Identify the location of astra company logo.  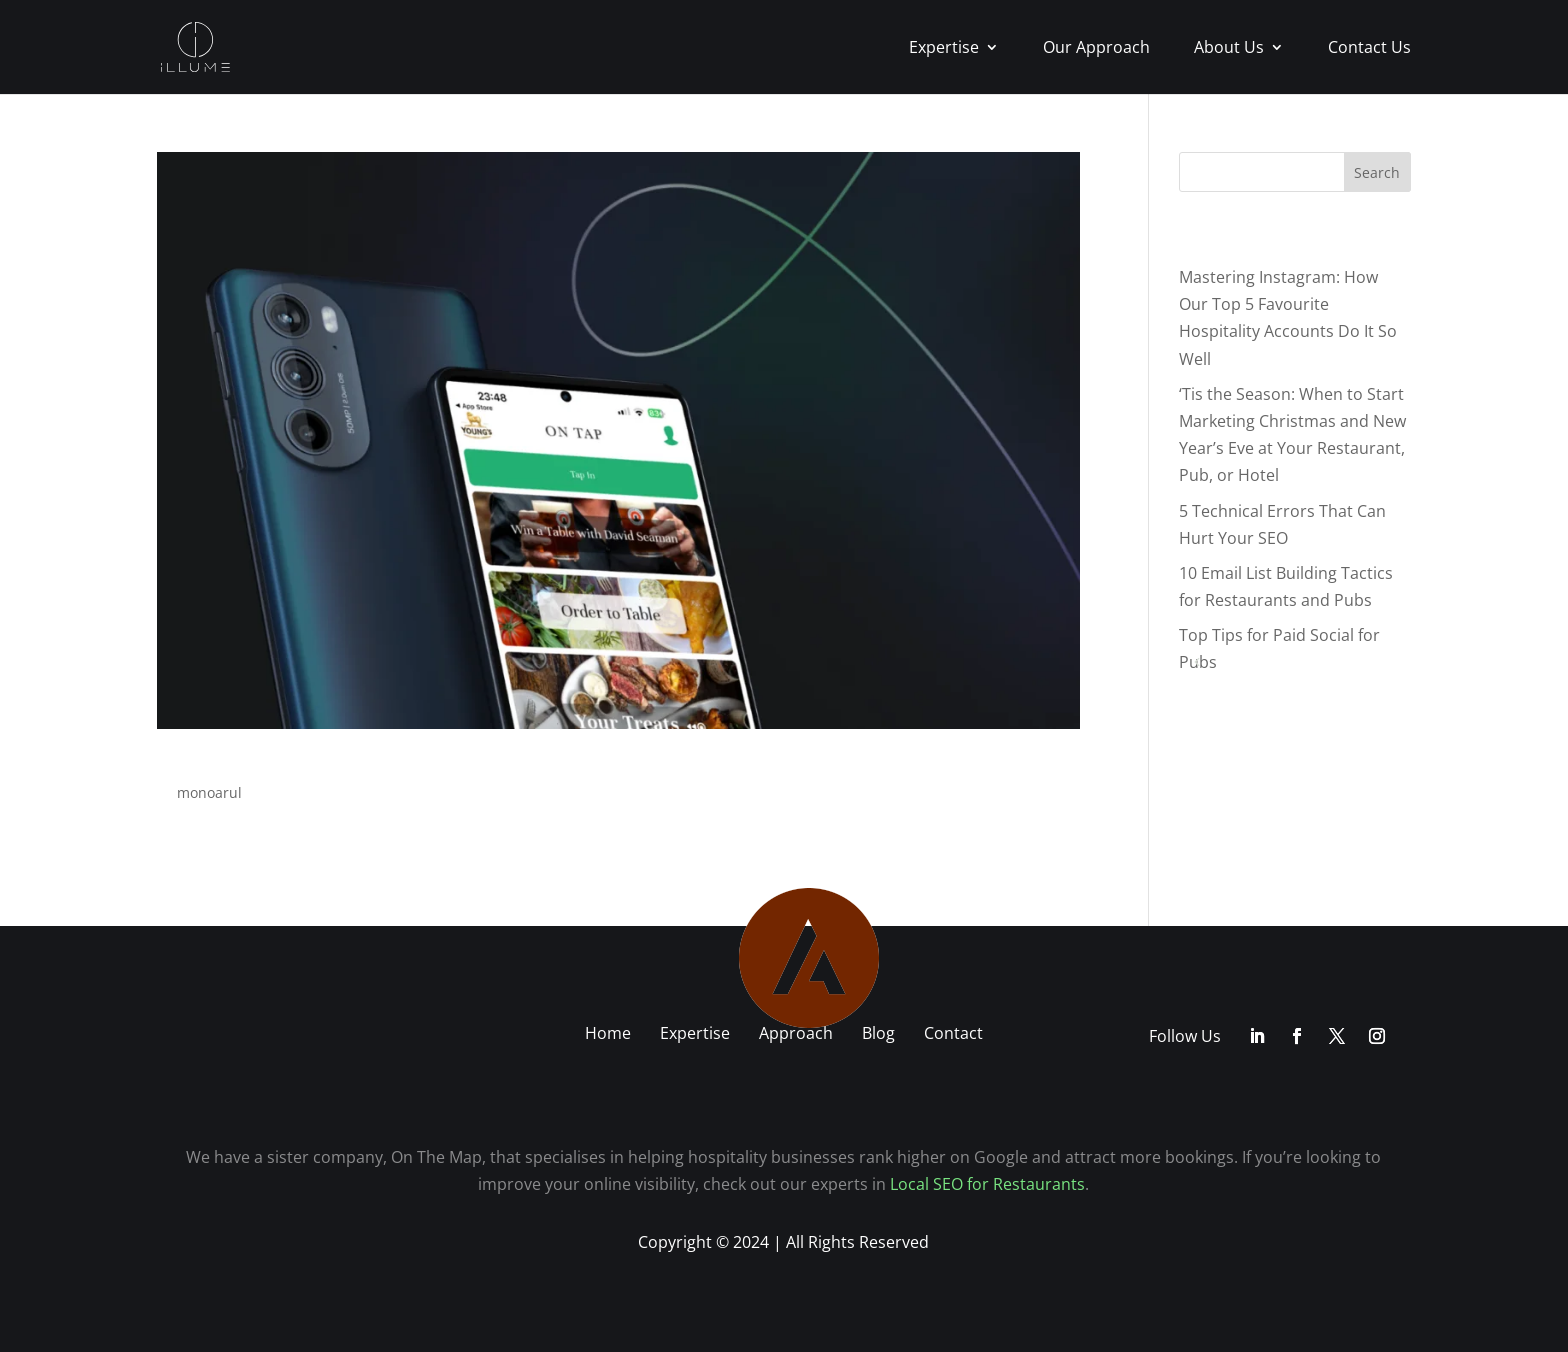
(809, 958).